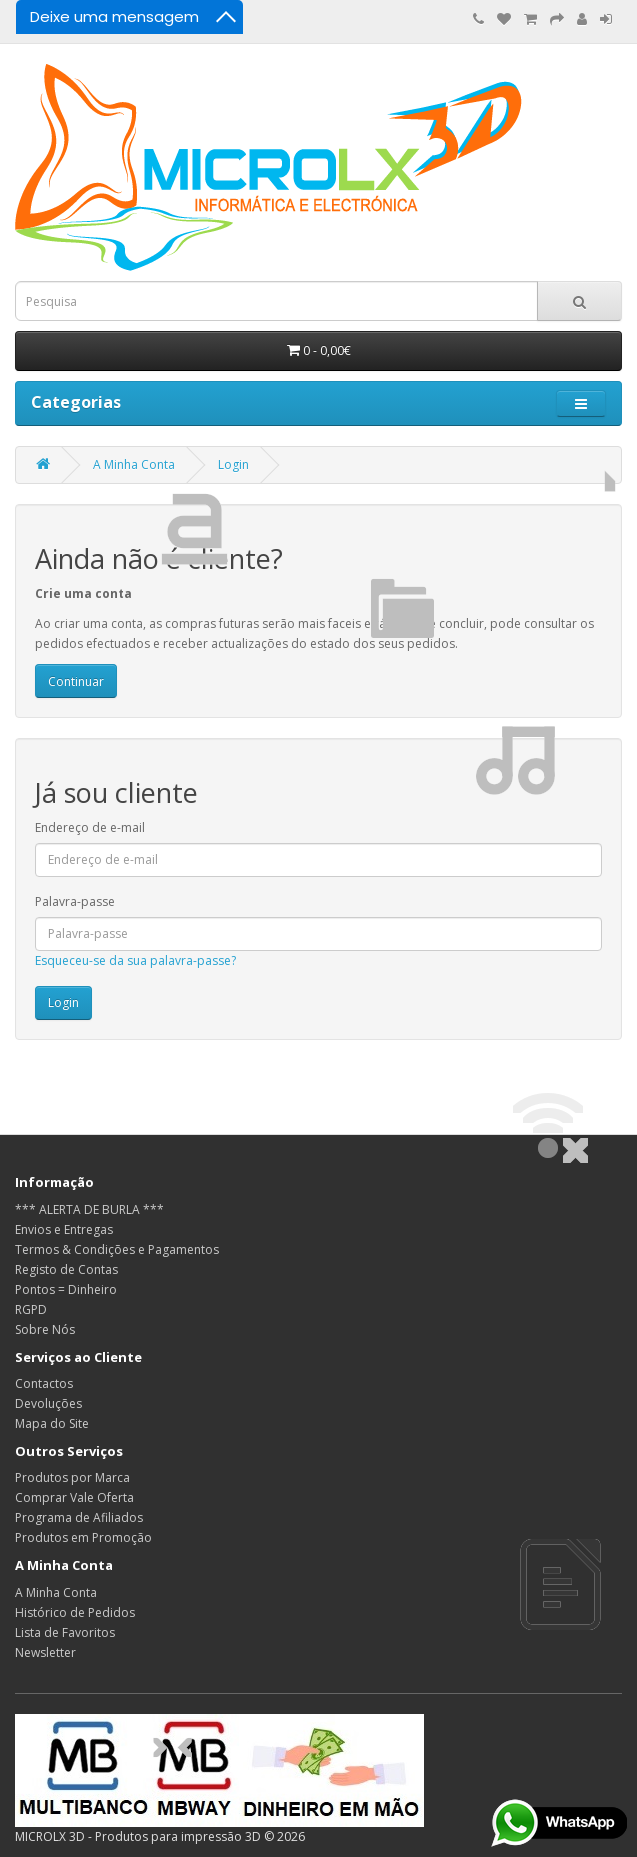  What do you see at coordinates (402, 606) in the screenshot?
I see `access desktop folder` at bounding box center [402, 606].